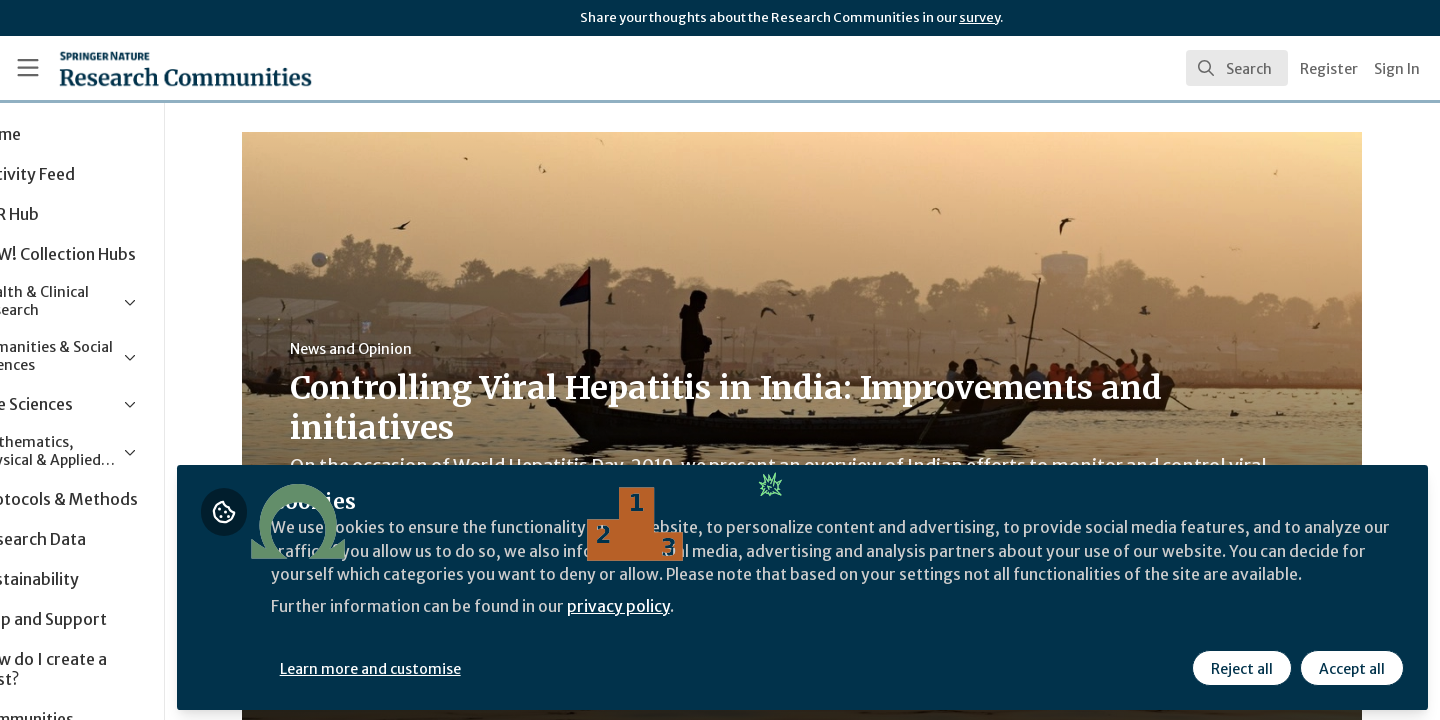 The height and width of the screenshot is (720, 1440). Describe the element at coordinates (297, 521) in the screenshot. I see `represents omega or final/end state in a game` at that location.